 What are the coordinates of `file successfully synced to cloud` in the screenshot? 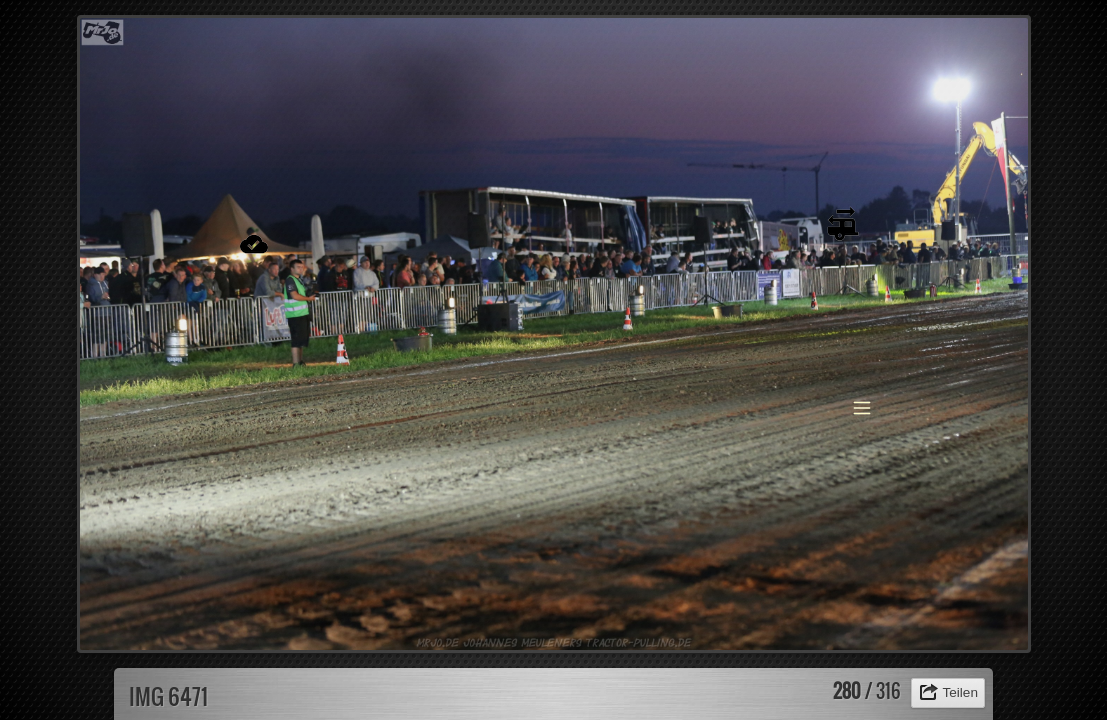 It's located at (254, 244).